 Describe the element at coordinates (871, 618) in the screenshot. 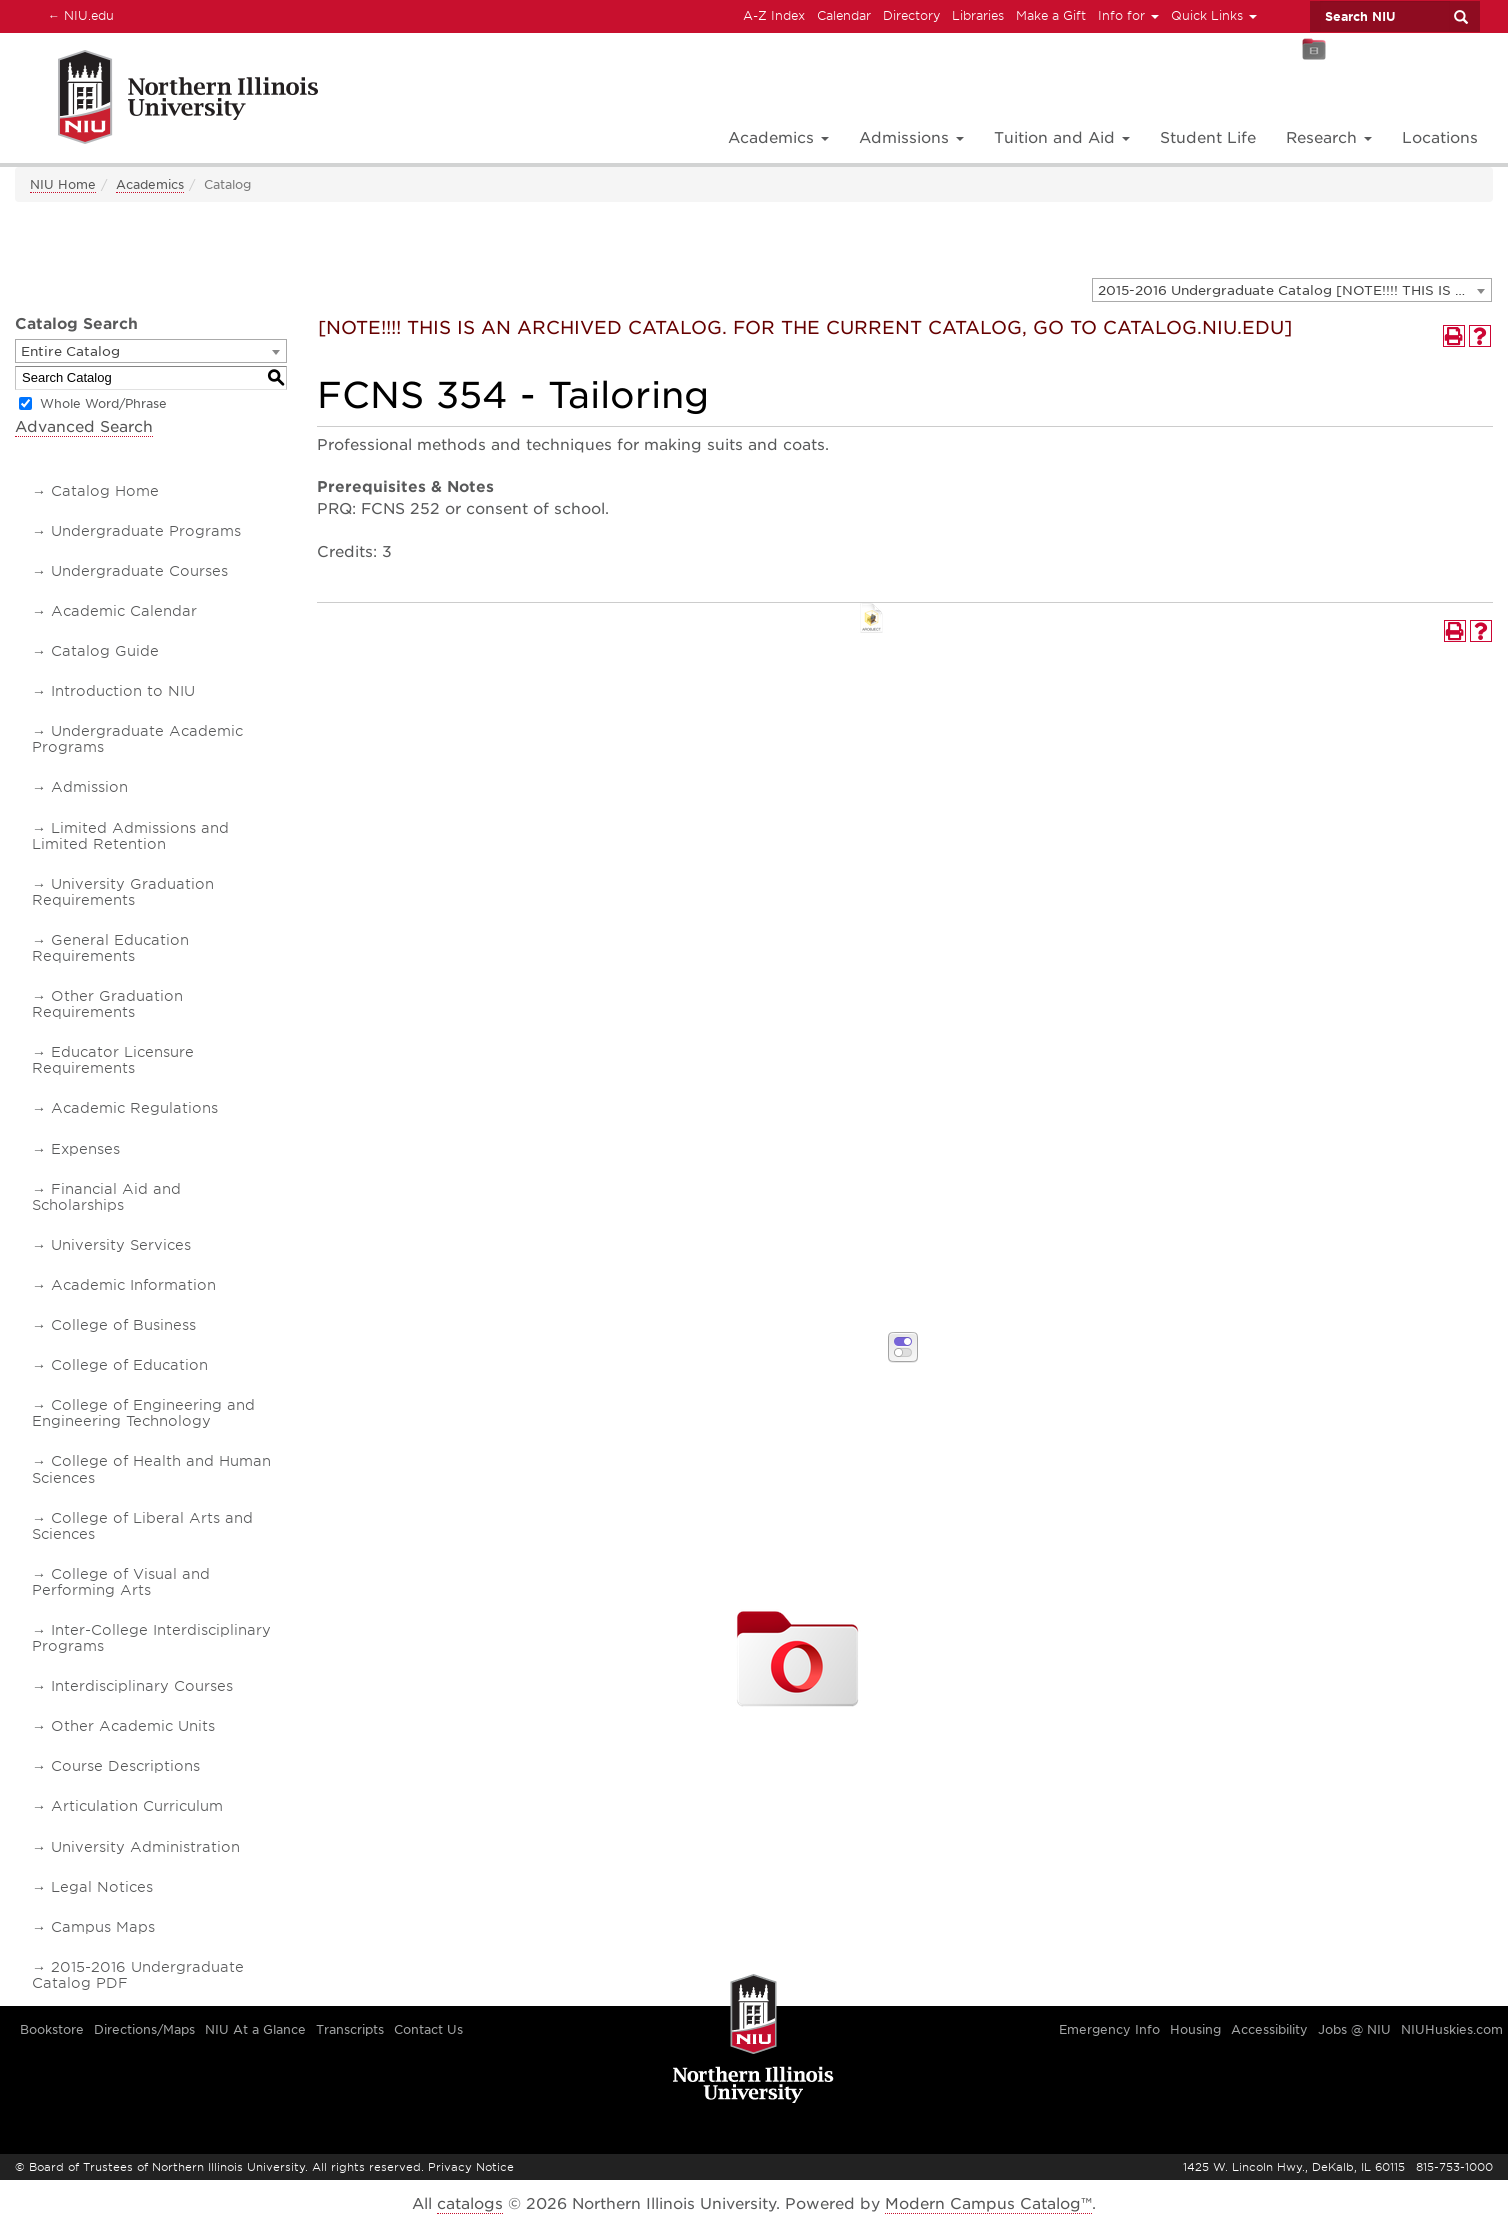

I see `open an augmented reality file or object` at that location.